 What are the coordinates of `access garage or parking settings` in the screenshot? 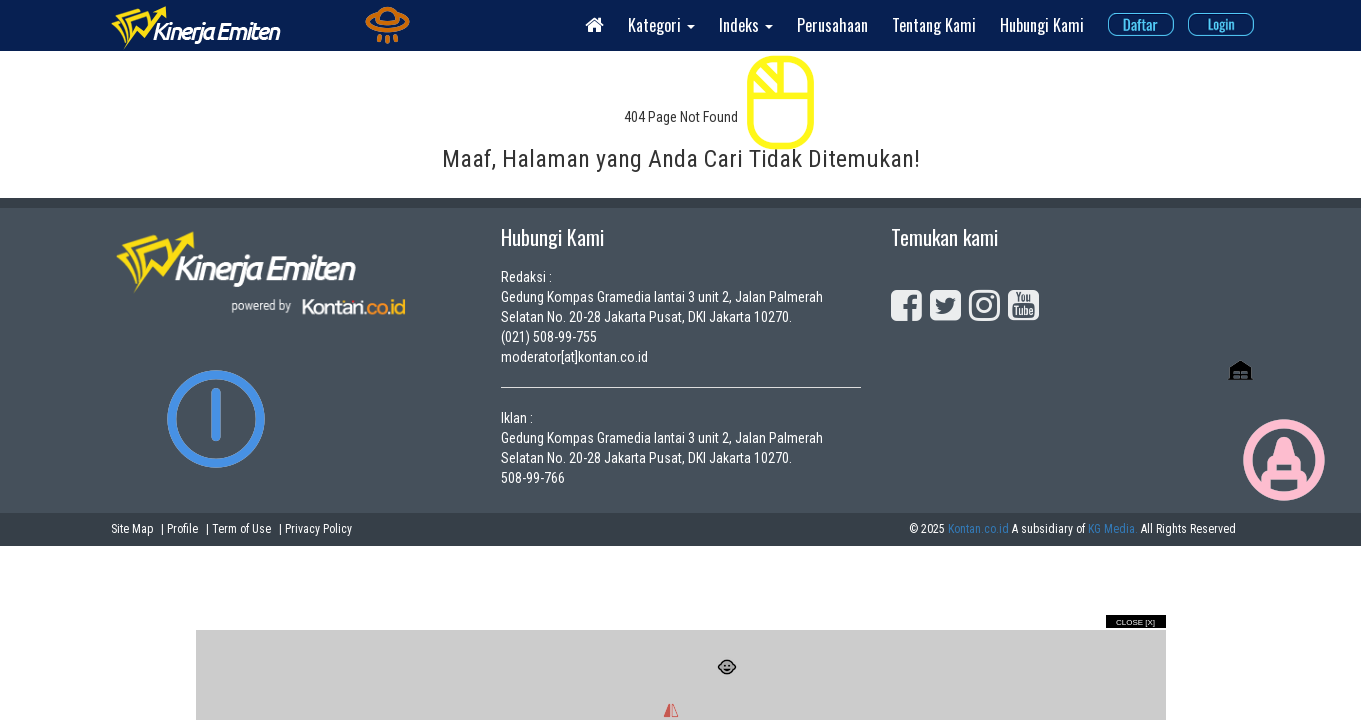 It's located at (1240, 371).